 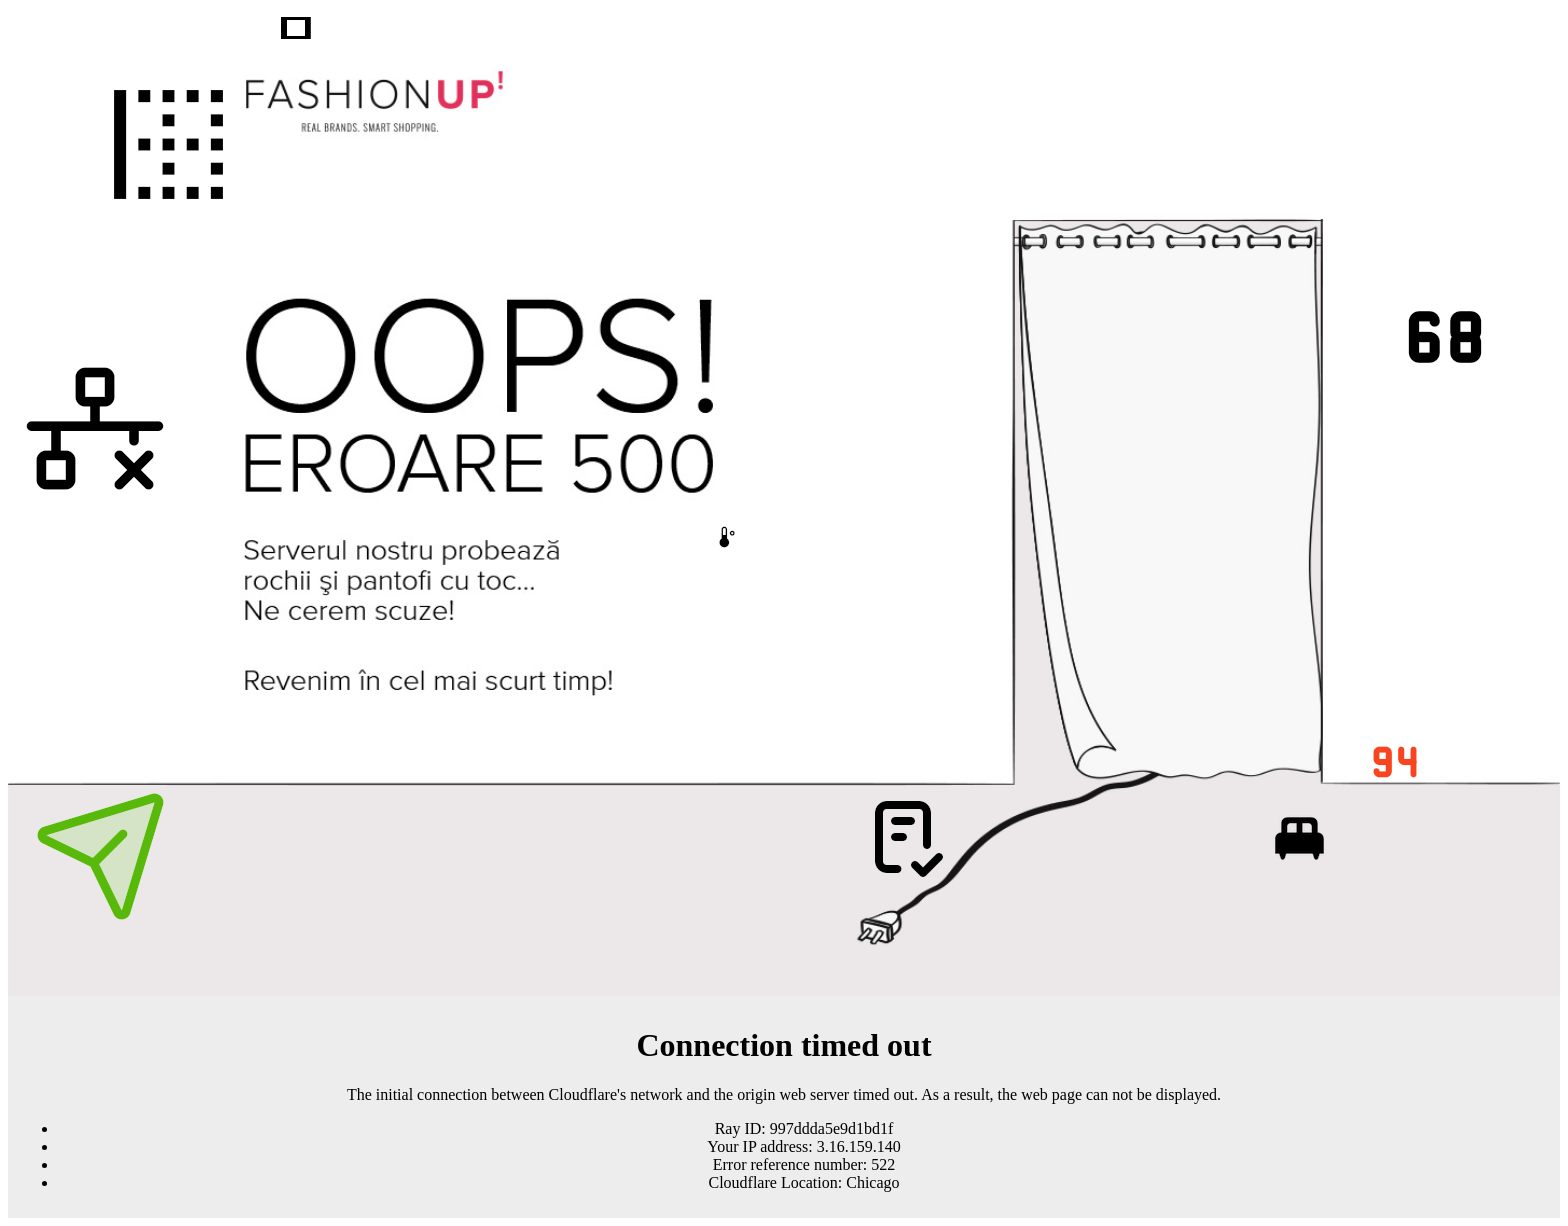 I want to click on network connection error or failure, so click(x=95, y=431).